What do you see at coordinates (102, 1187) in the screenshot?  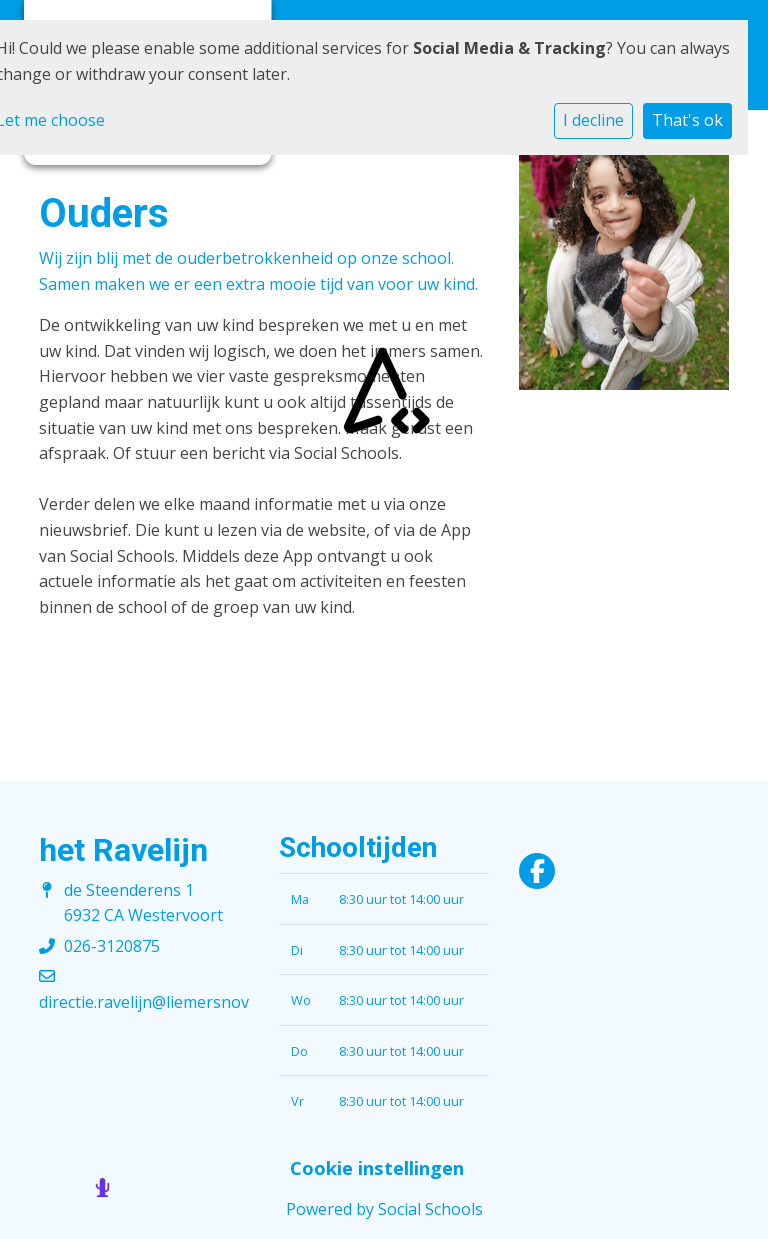 I see `indicates desert or arid climate conditions` at bounding box center [102, 1187].